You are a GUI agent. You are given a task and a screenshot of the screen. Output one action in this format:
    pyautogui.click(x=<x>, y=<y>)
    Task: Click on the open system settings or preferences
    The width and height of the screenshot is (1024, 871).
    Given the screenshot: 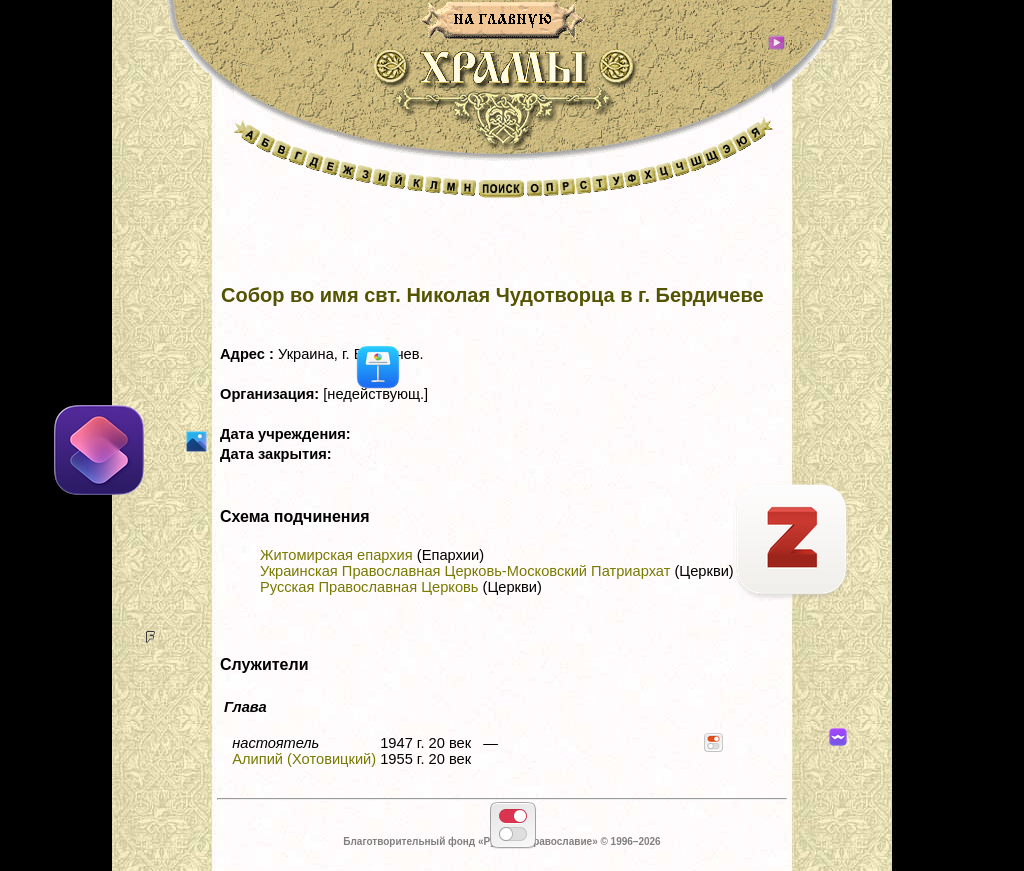 What is the action you would take?
    pyautogui.click(x=713, y=742)
    